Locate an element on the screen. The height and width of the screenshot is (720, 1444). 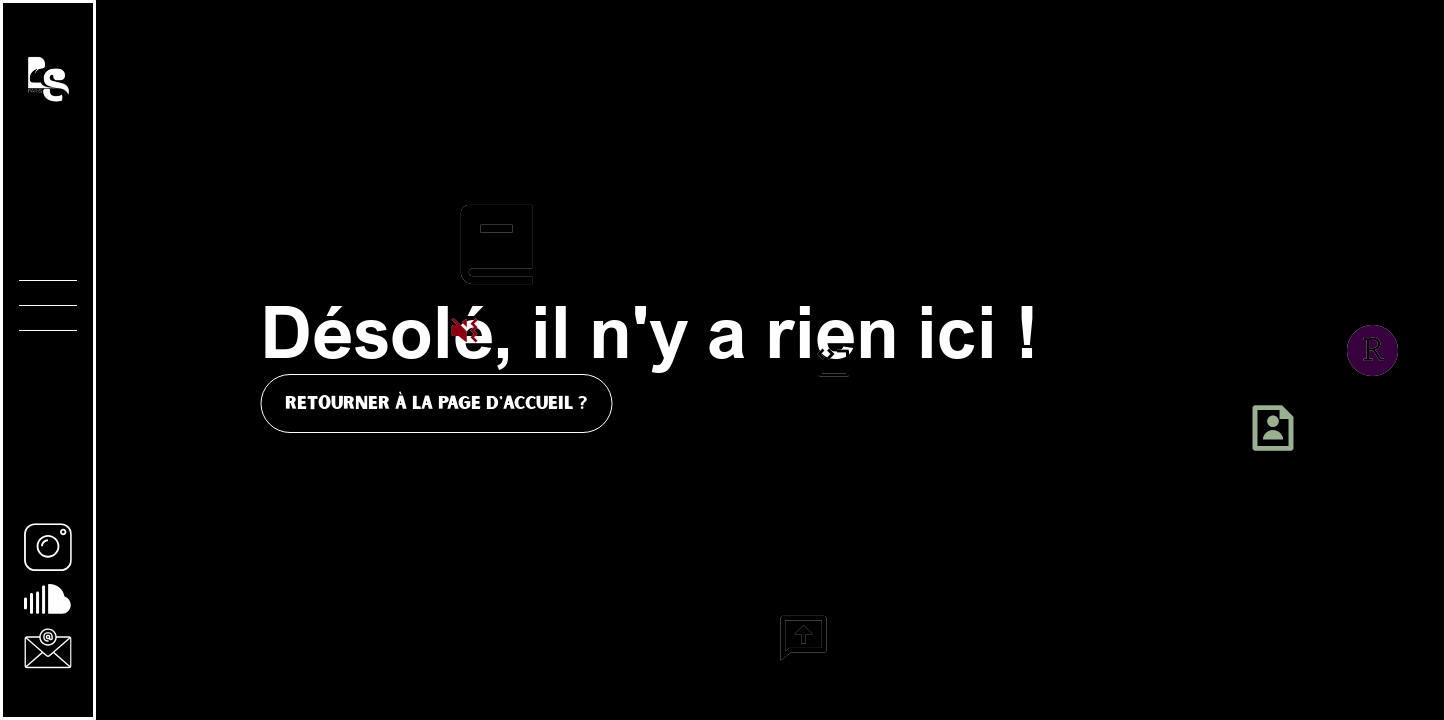
open a book or reading app is located at coordinates (496, 244).